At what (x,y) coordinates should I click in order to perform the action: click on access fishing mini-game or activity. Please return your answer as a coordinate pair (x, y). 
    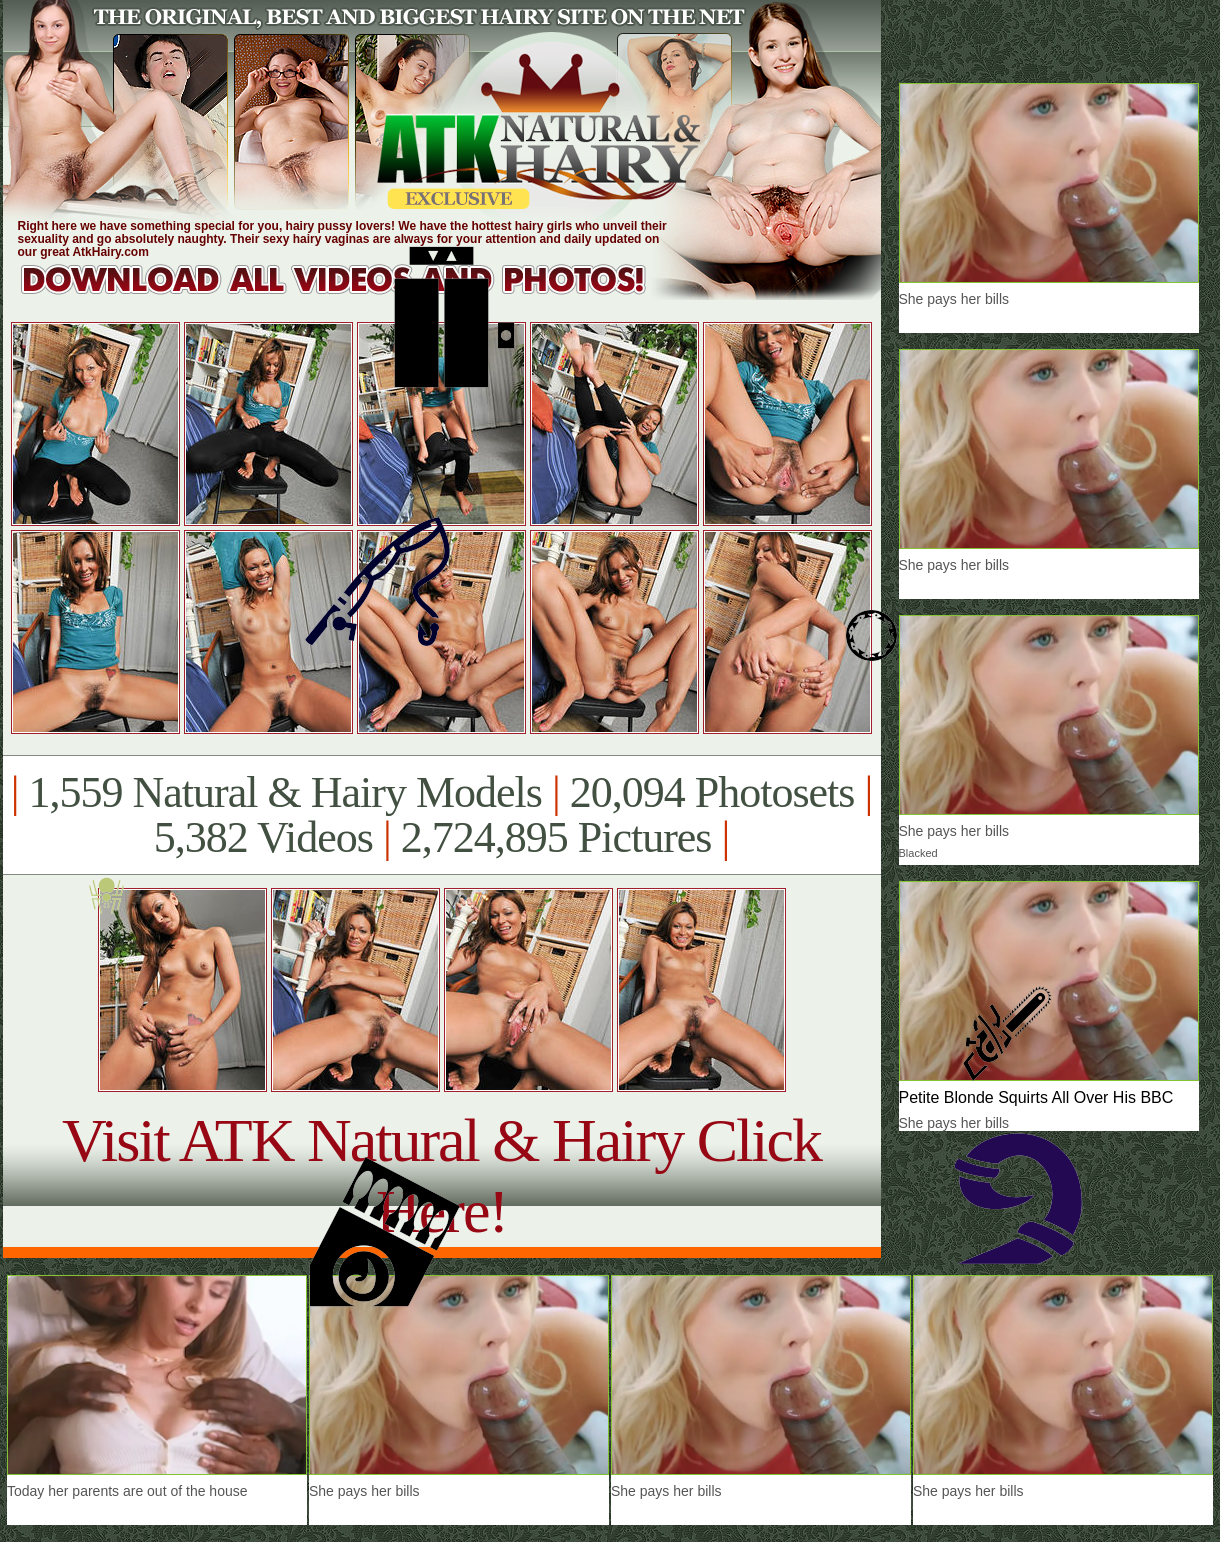
    Looking at the image, I should click on (377, 581).